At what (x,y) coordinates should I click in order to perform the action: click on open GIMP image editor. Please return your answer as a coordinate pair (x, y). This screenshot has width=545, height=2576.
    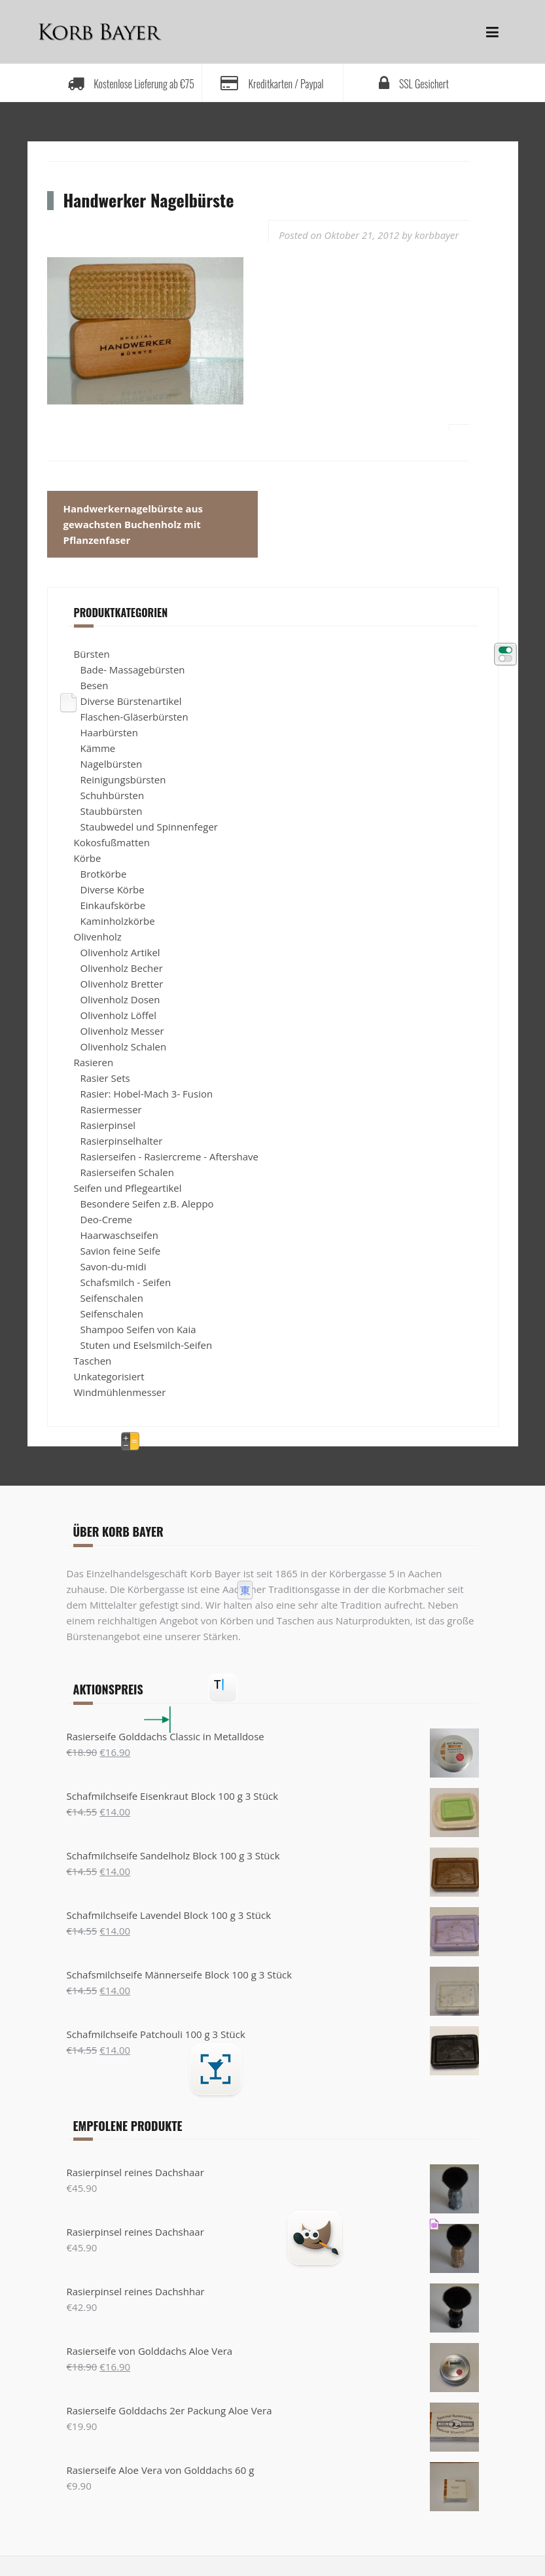
    Looking at the image, I should click on (315, 2238).